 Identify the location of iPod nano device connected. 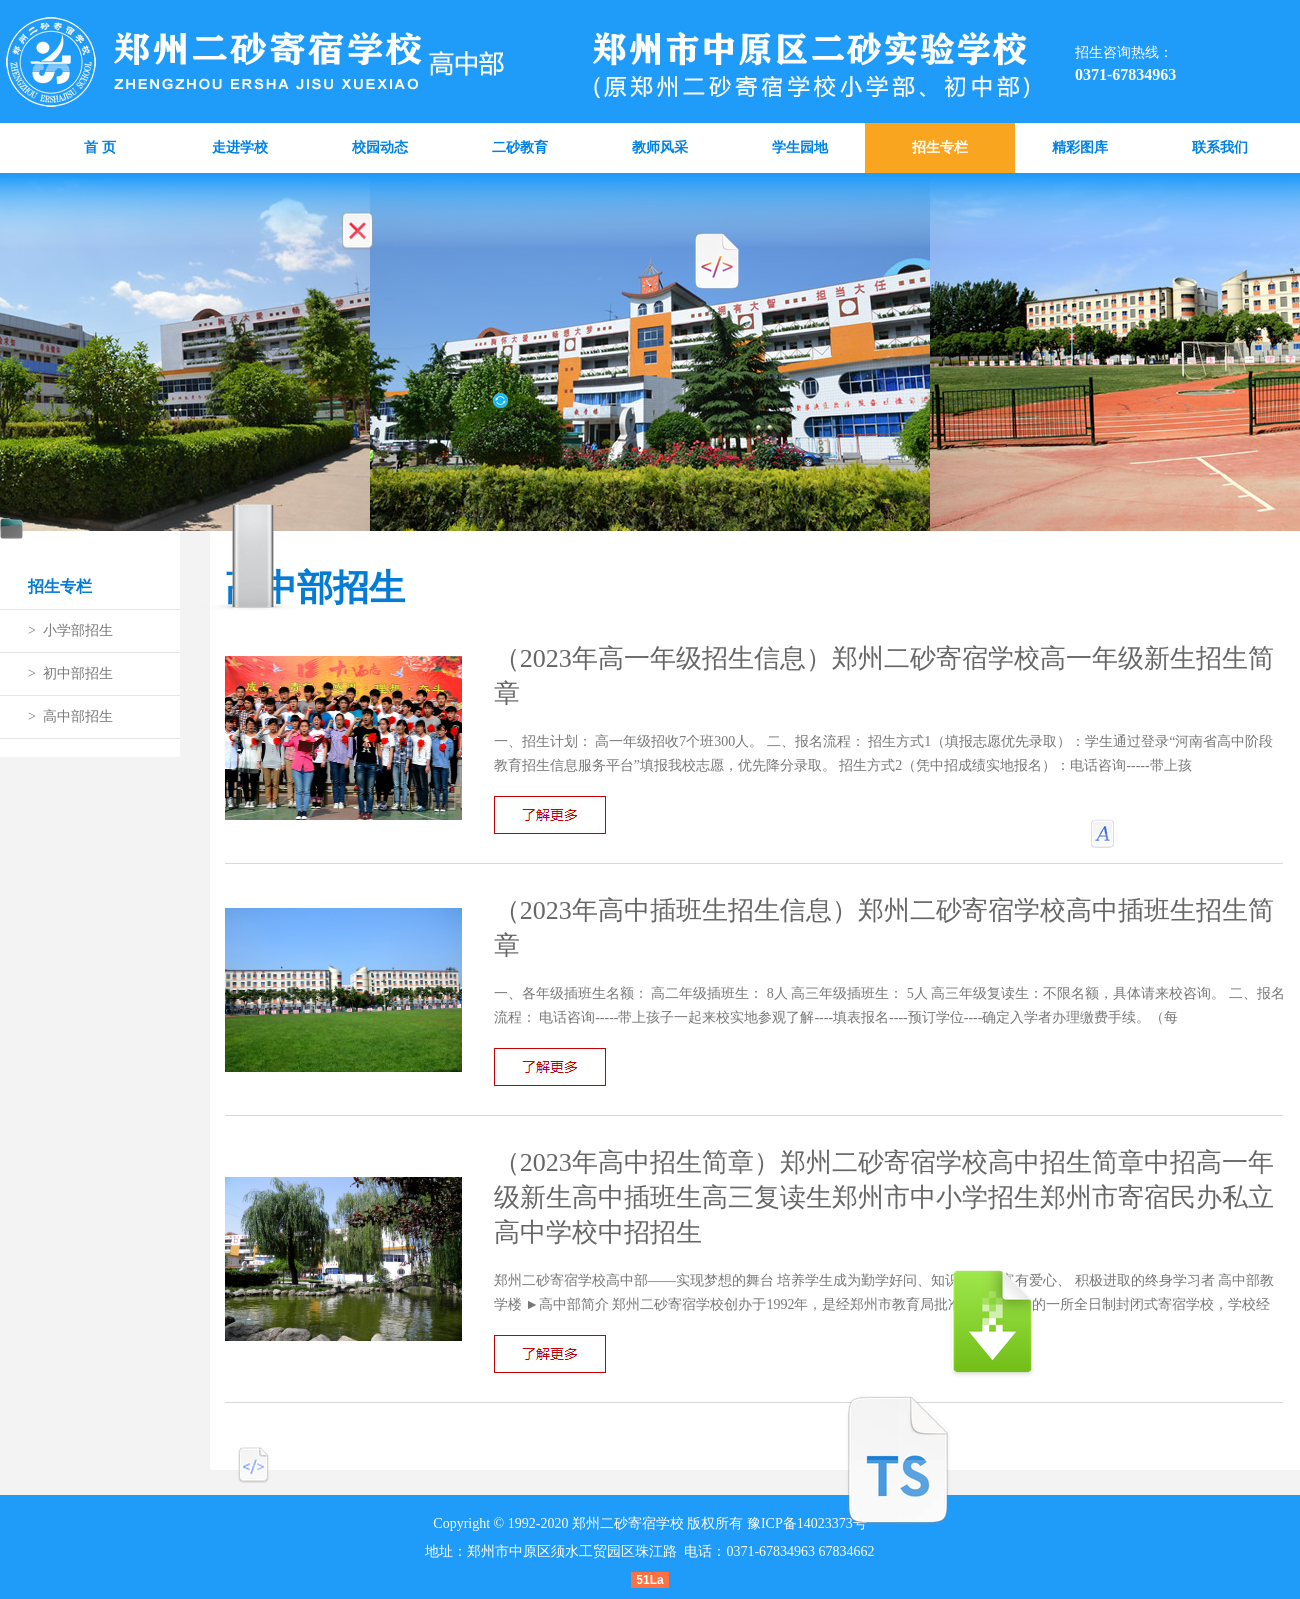
(253, 558).